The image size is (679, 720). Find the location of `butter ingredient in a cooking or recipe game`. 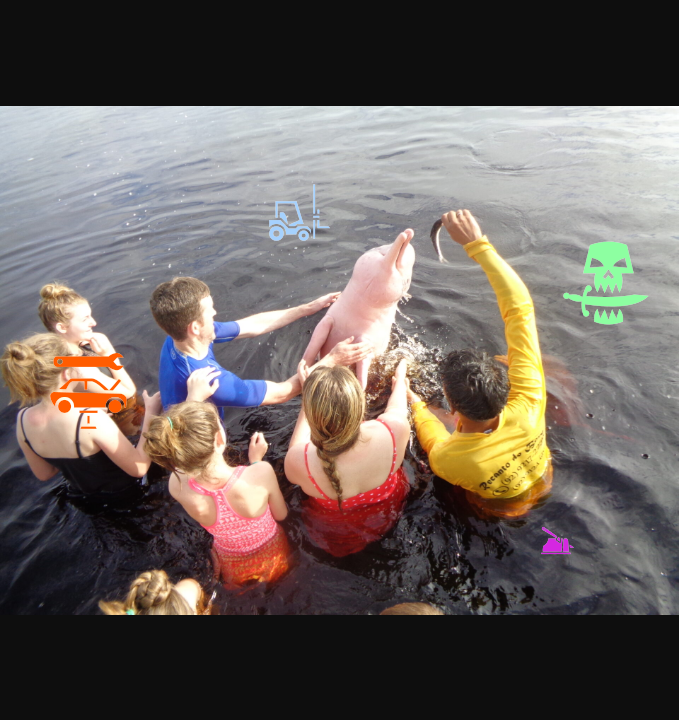

butter ingredient in a cooking or recipe game is located at coordinates (557, 540).